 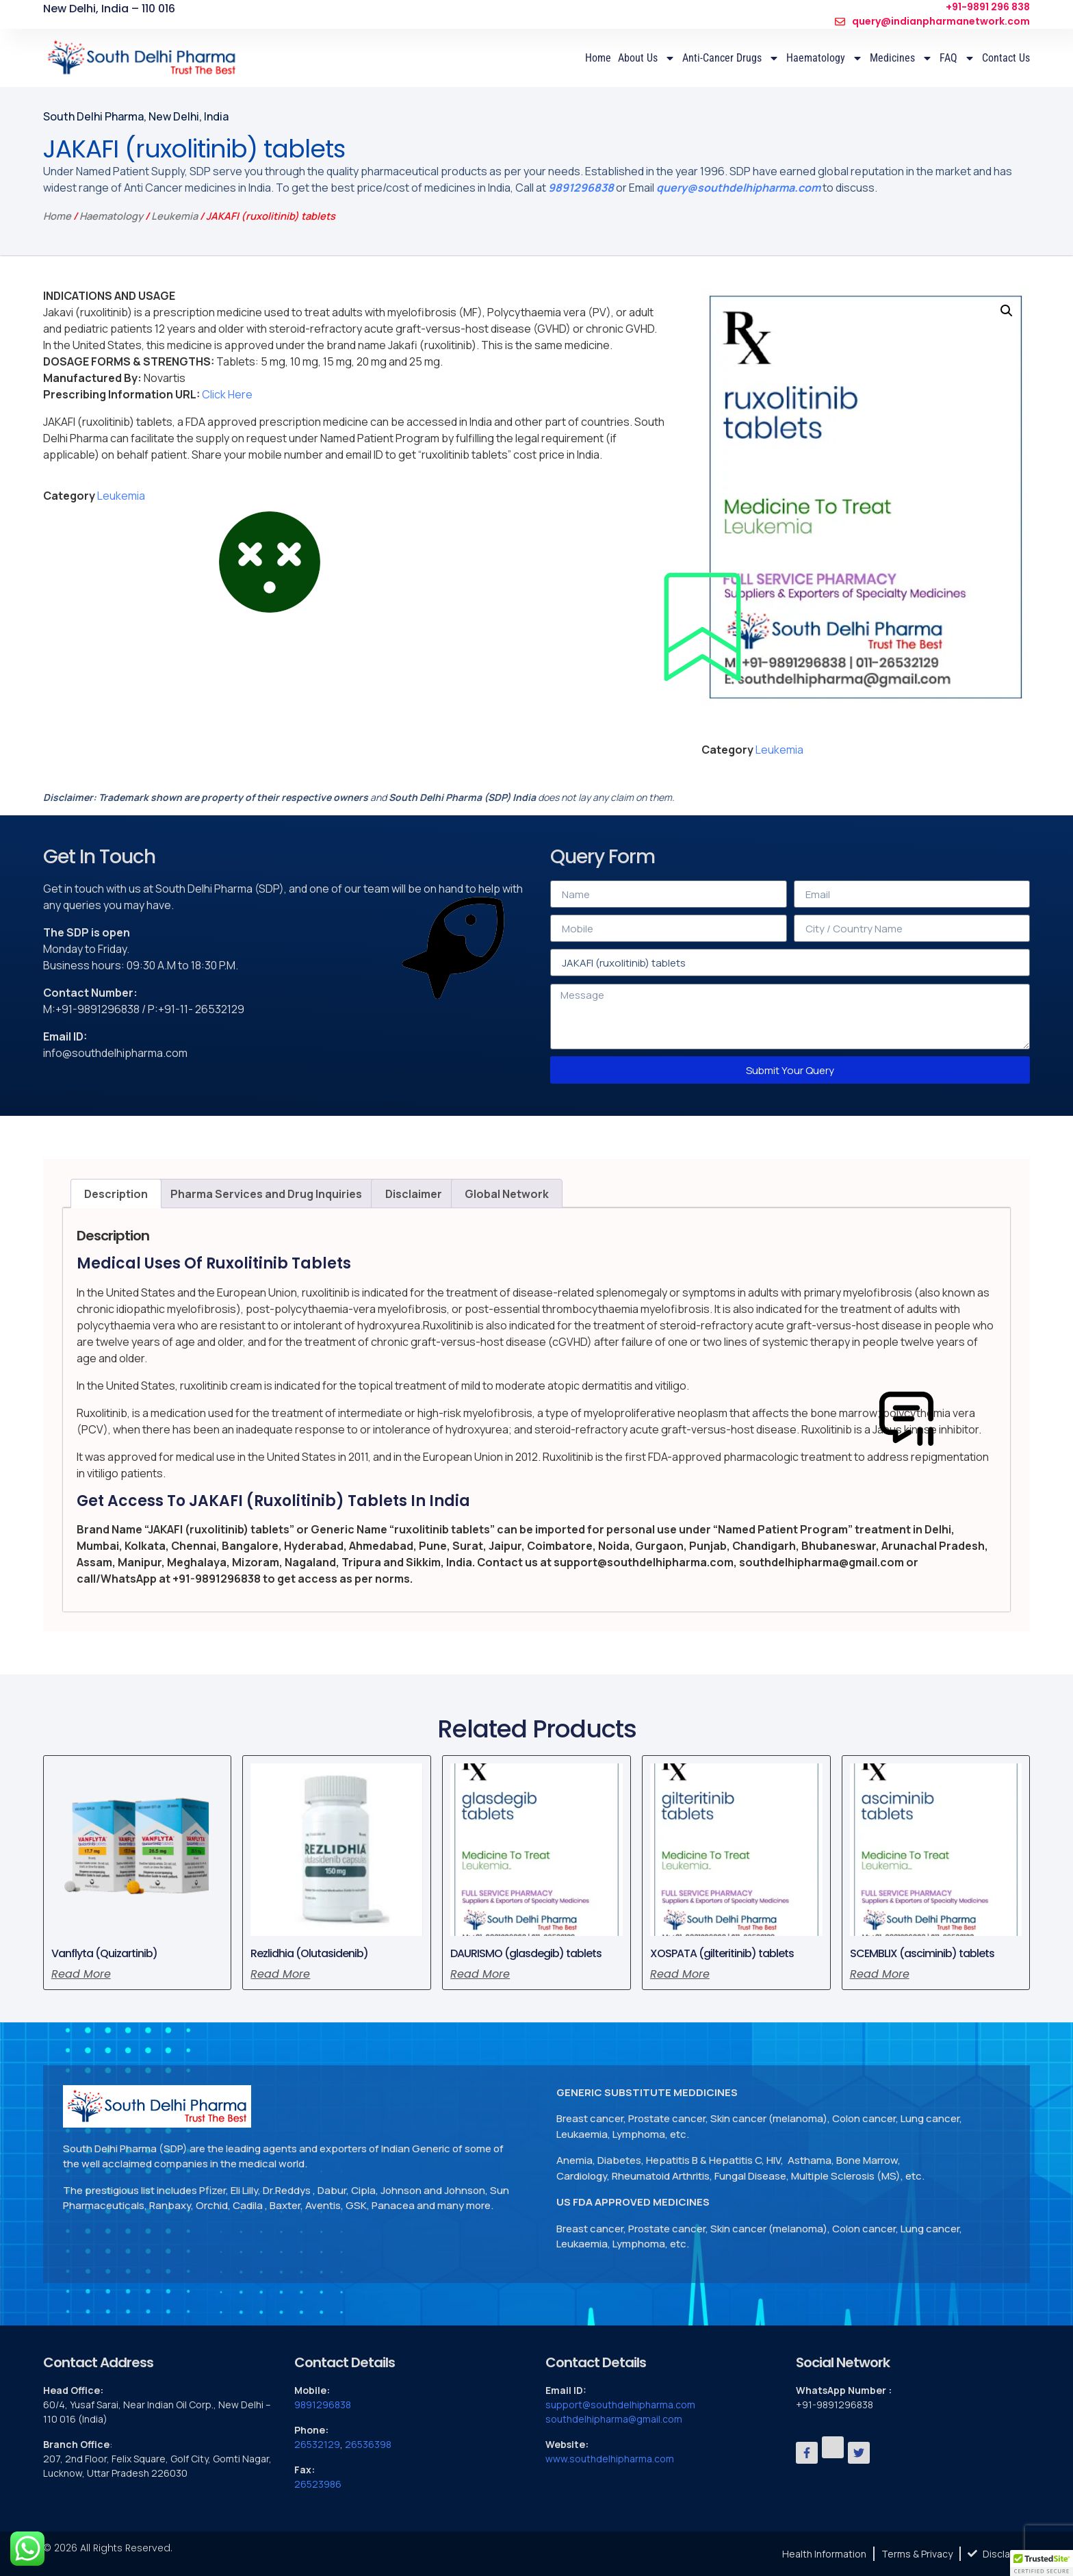 What do you see at coordinates (458, 943) in the screenshot?
I see `access fishing or marine-related features` at bounding box center [458, 943].